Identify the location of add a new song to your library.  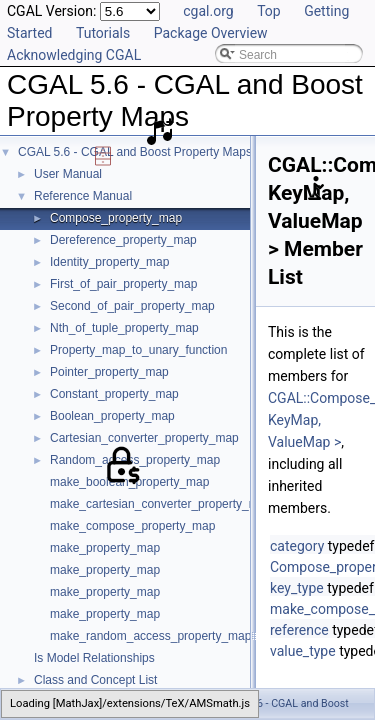
(161, 132).